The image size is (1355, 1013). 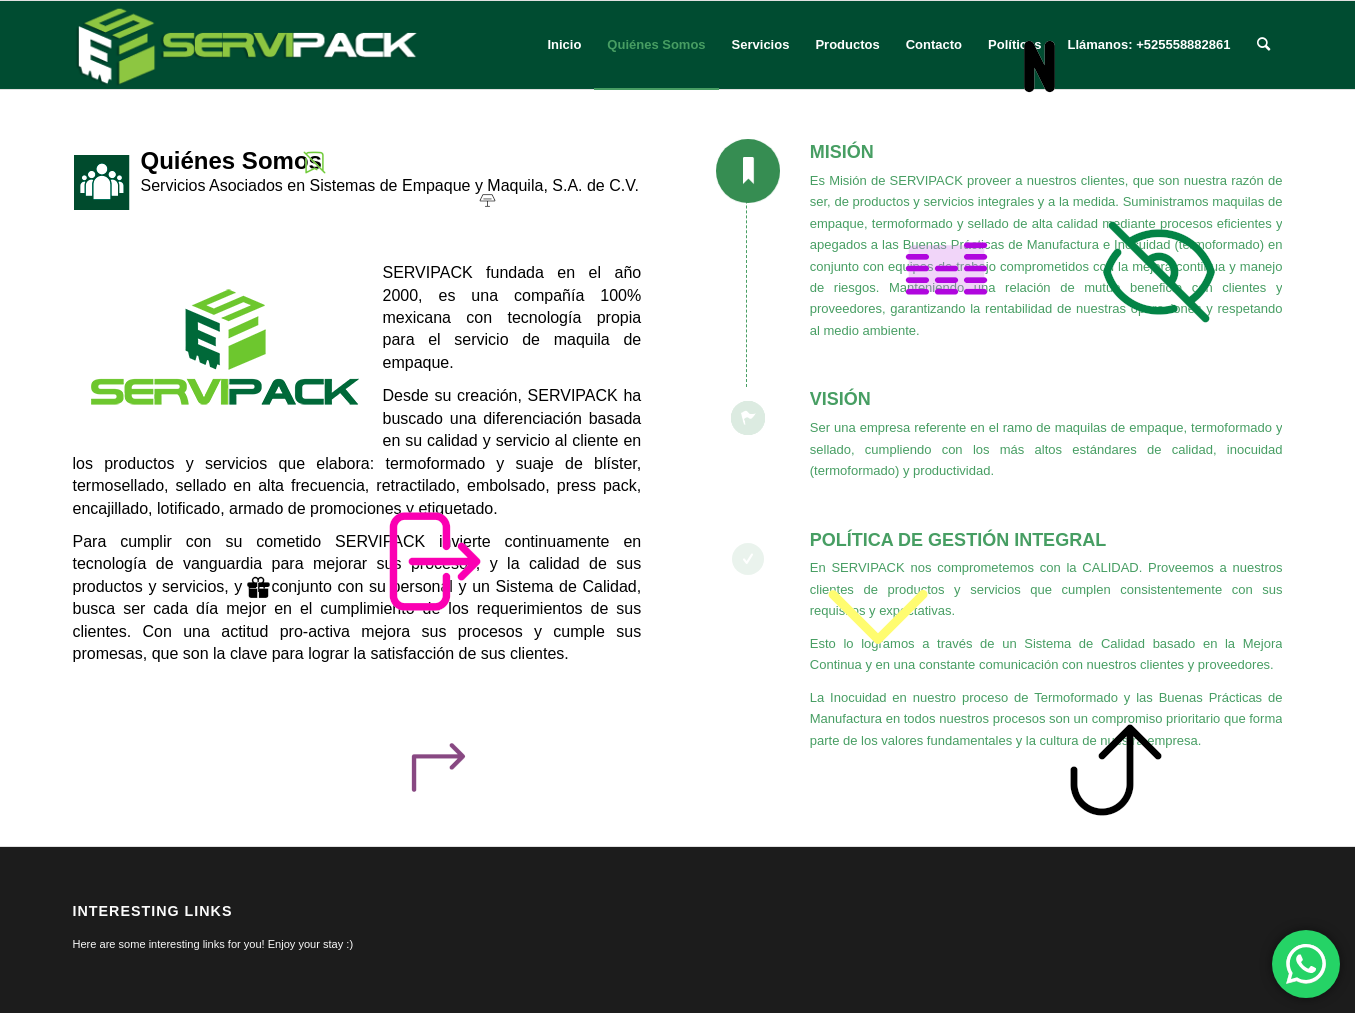 What do you see at coordinates (258, 587) in the screenshot?
I see `access gifts or rewards` at bounding box center [258, 587].